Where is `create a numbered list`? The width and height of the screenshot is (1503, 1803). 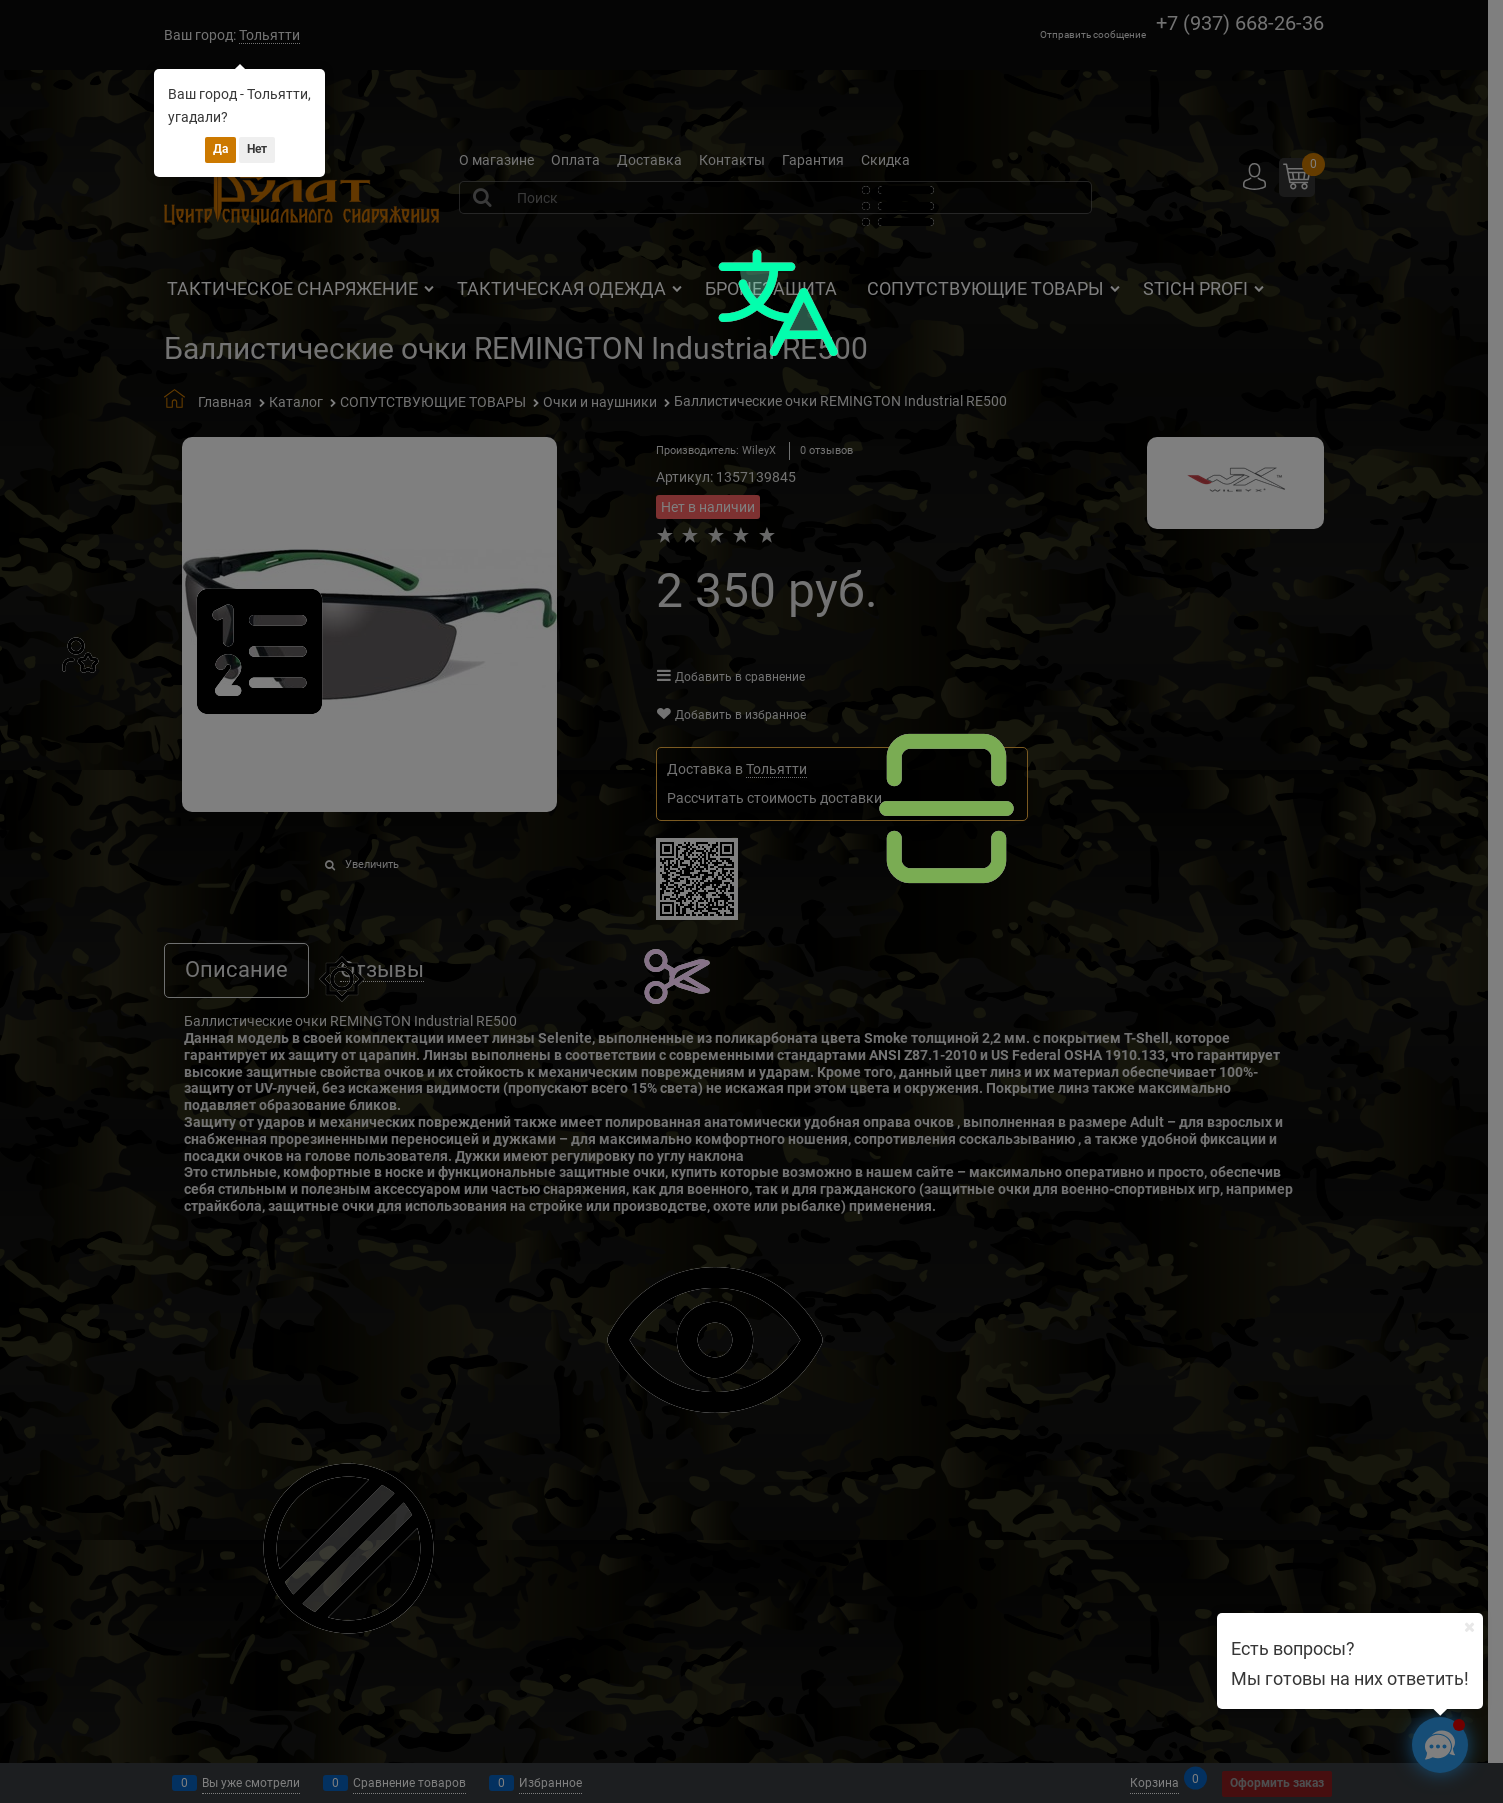 create a numbered list is located at coordinates (259, 651).